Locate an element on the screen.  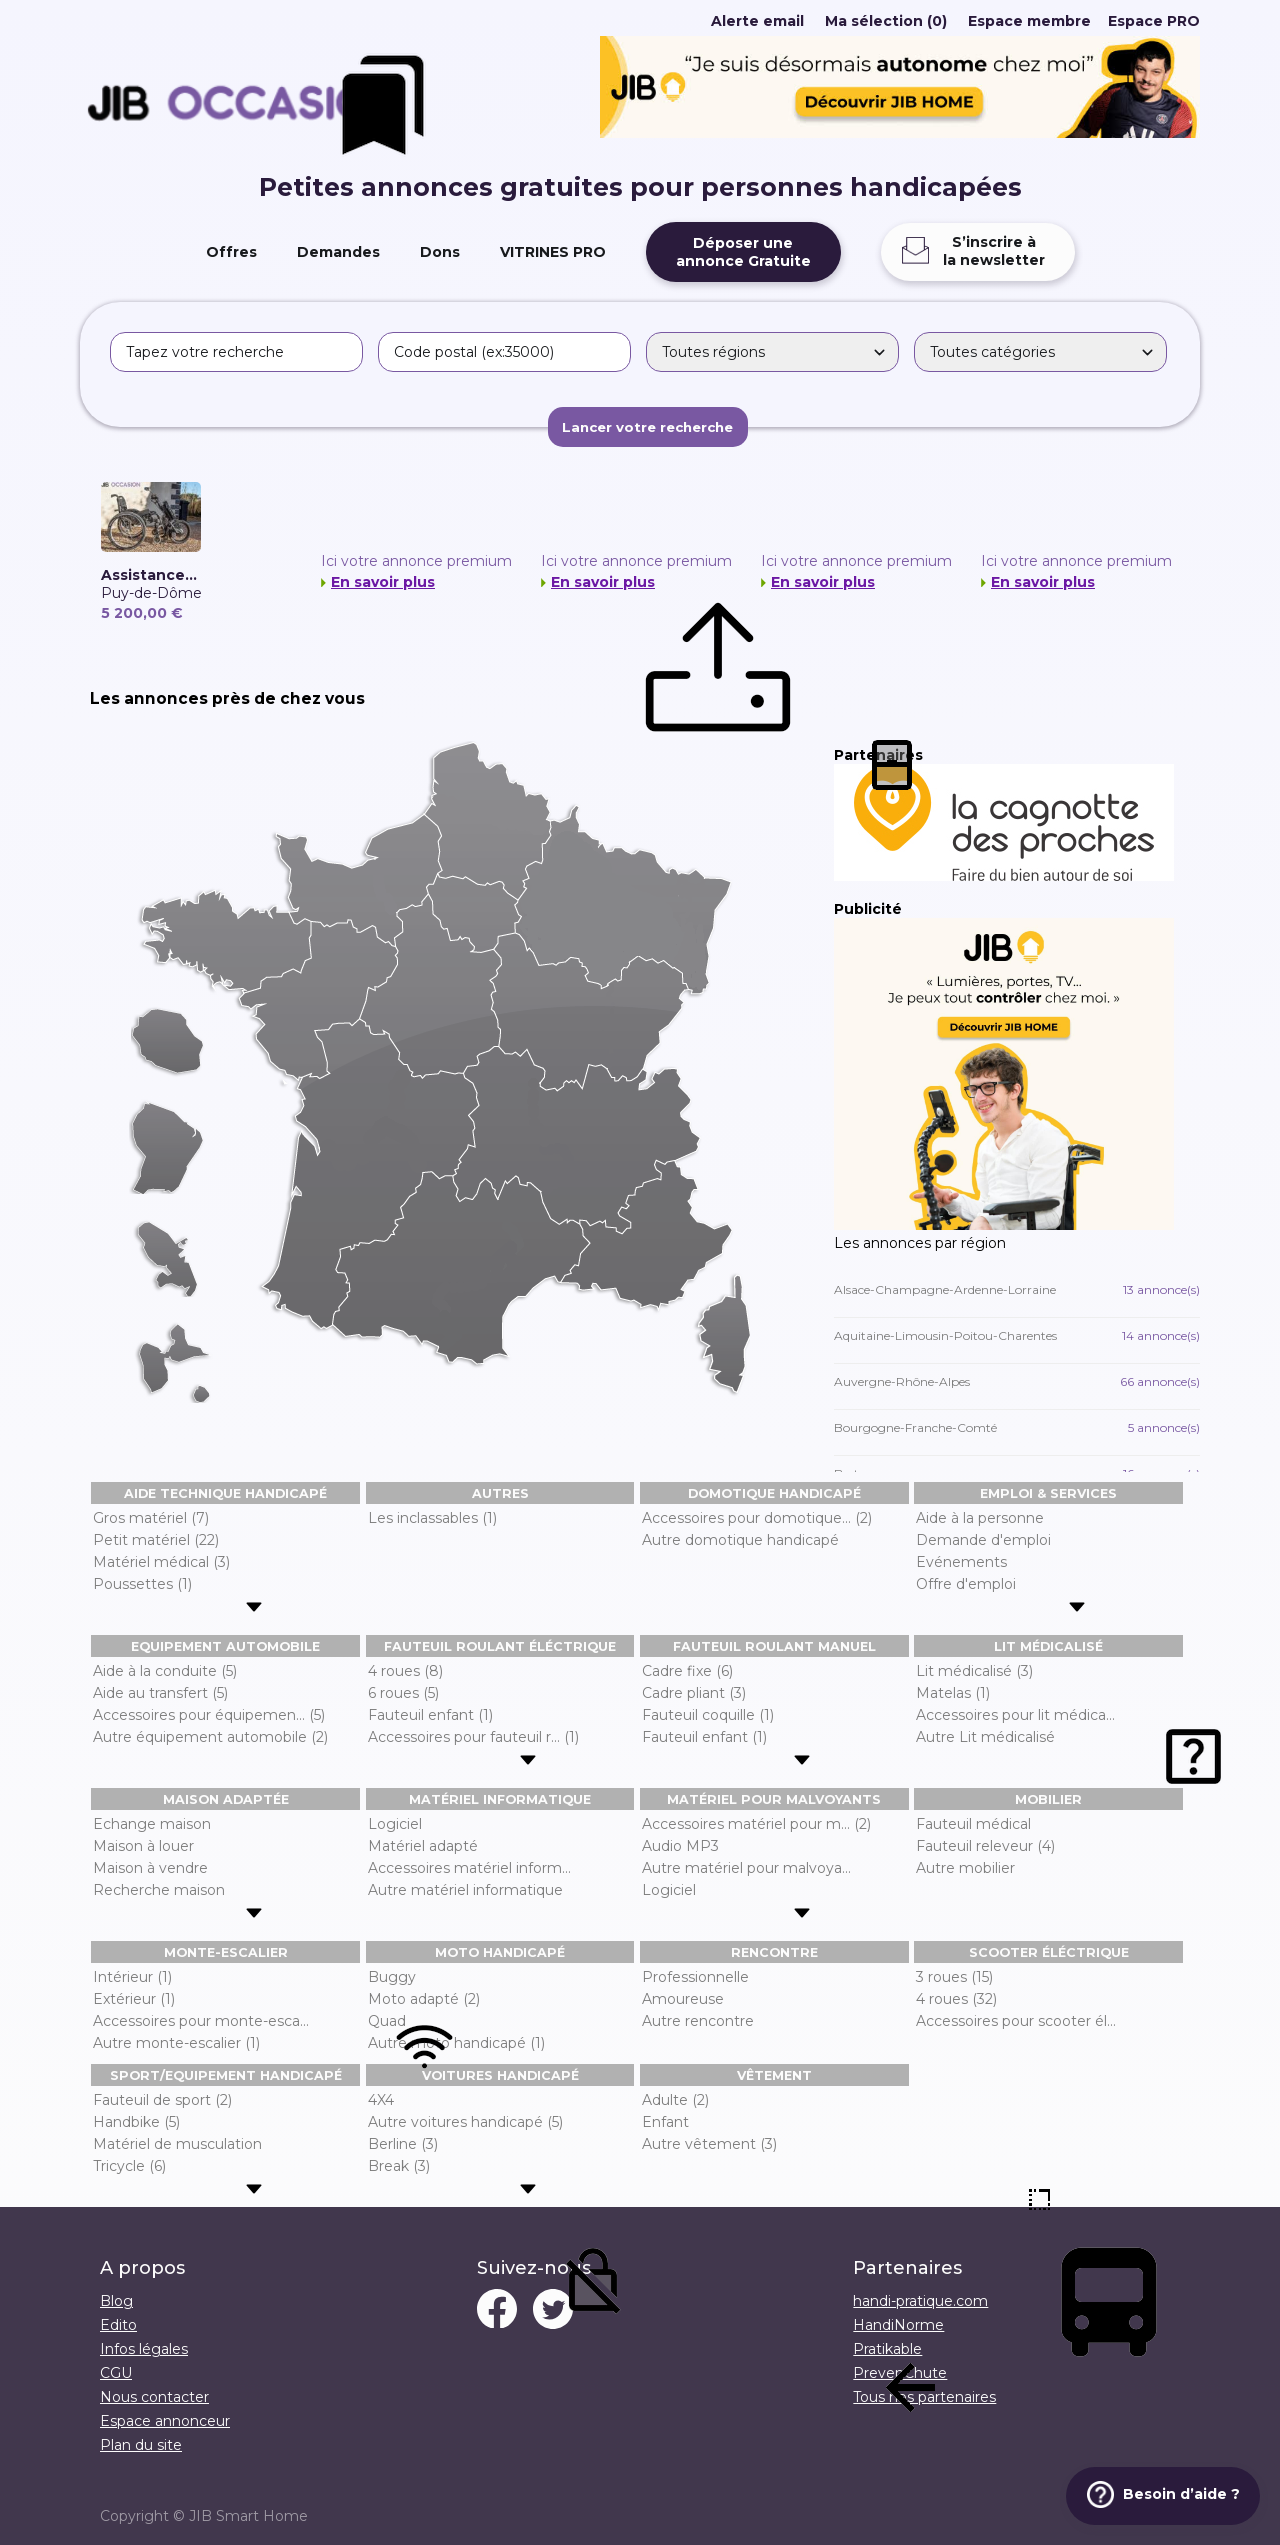
access help center or support resources is located at coordinates (1193, 1756).